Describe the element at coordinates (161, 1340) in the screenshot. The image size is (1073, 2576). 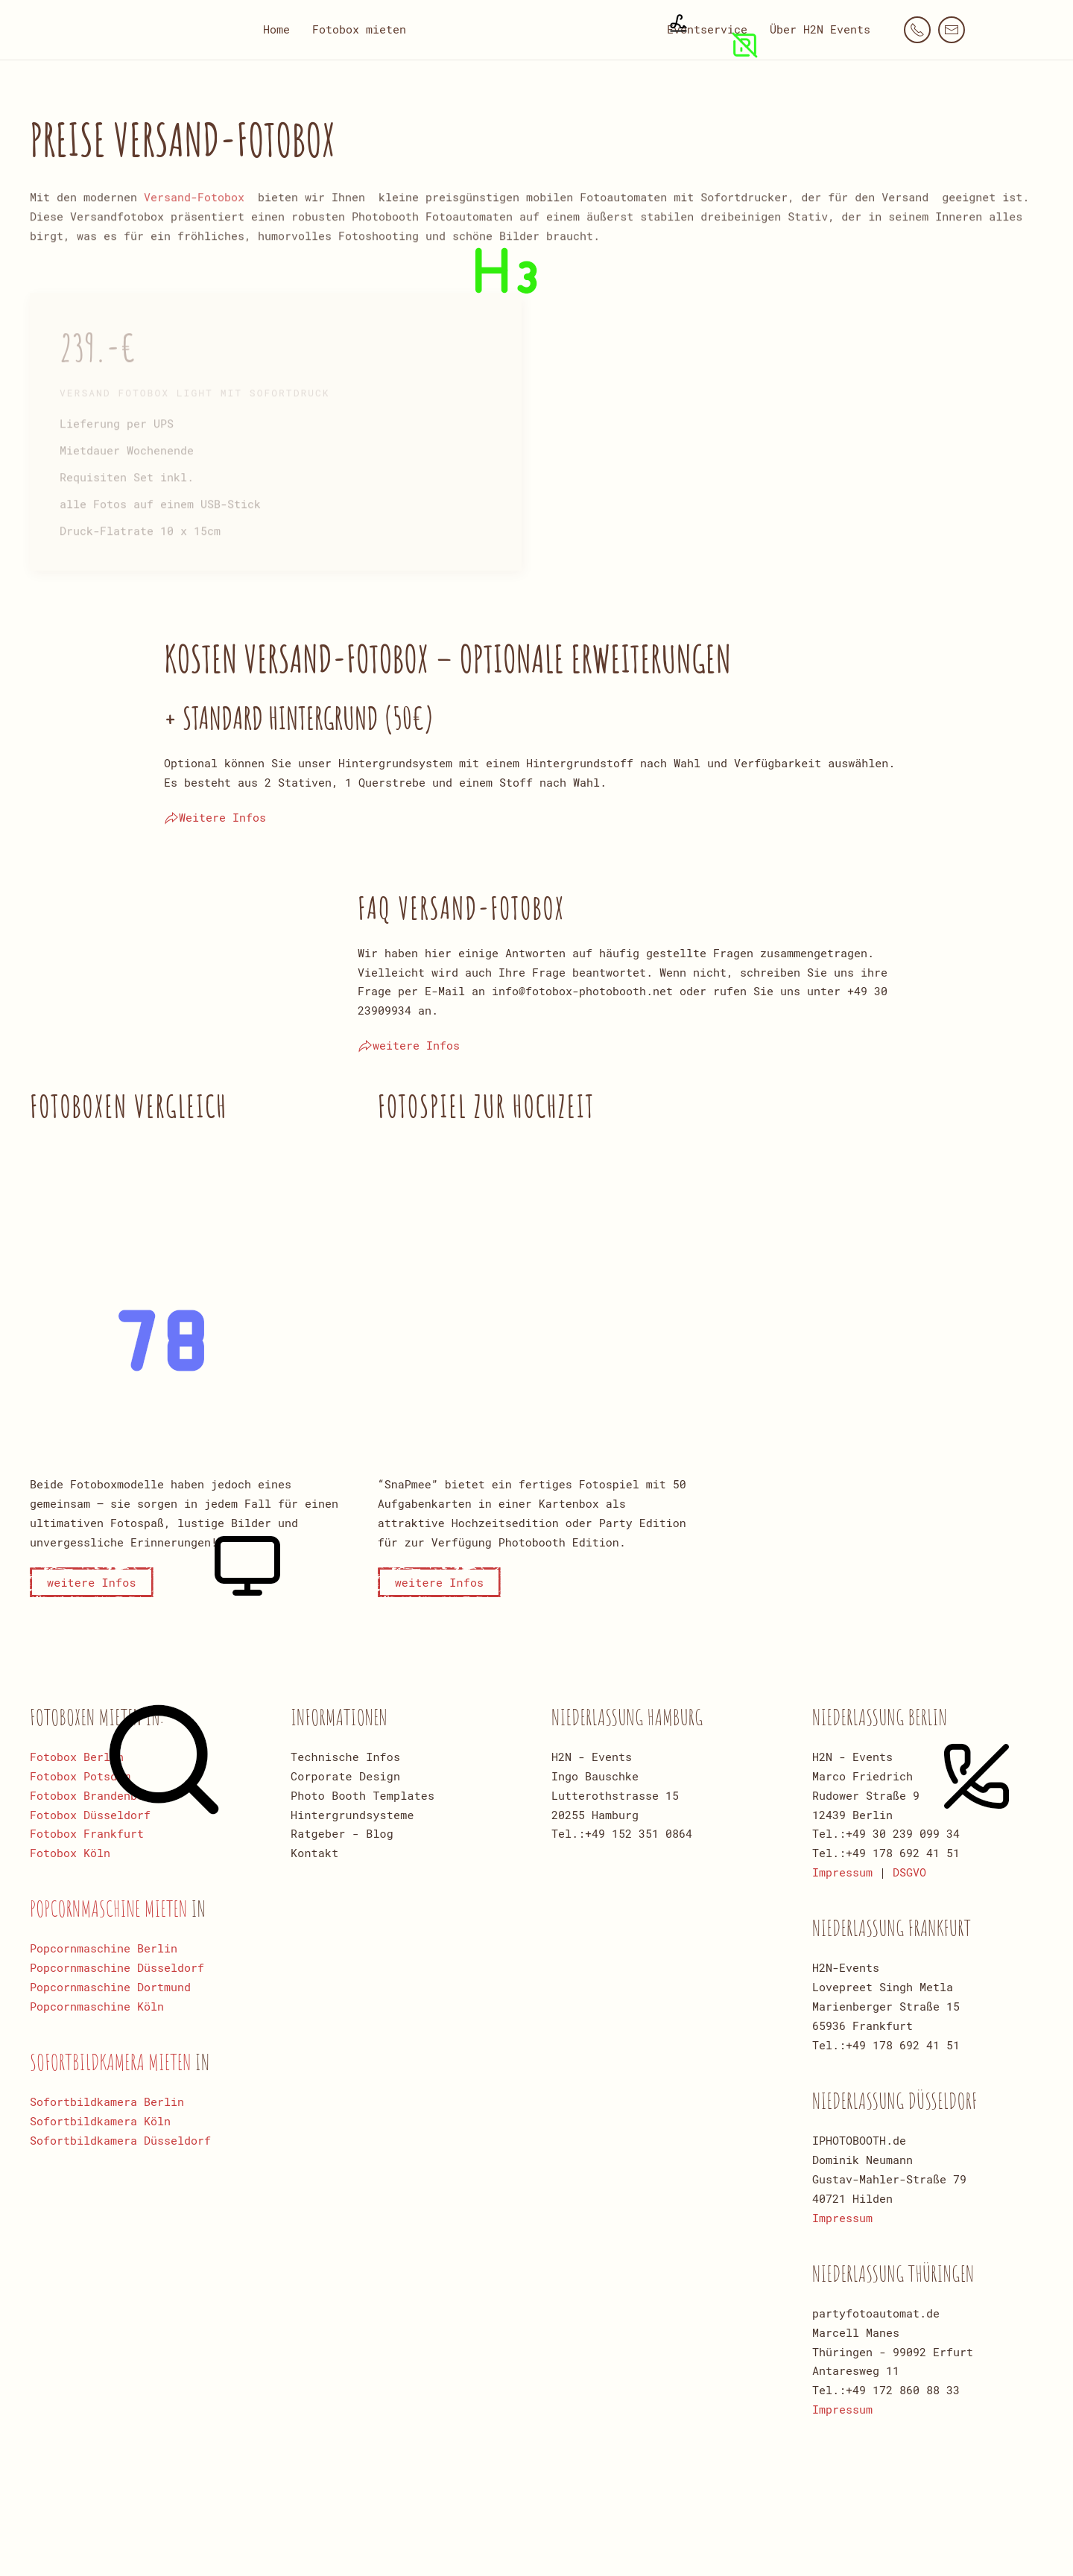
I see `indicates item number 78 in a list or sequence` at that location.